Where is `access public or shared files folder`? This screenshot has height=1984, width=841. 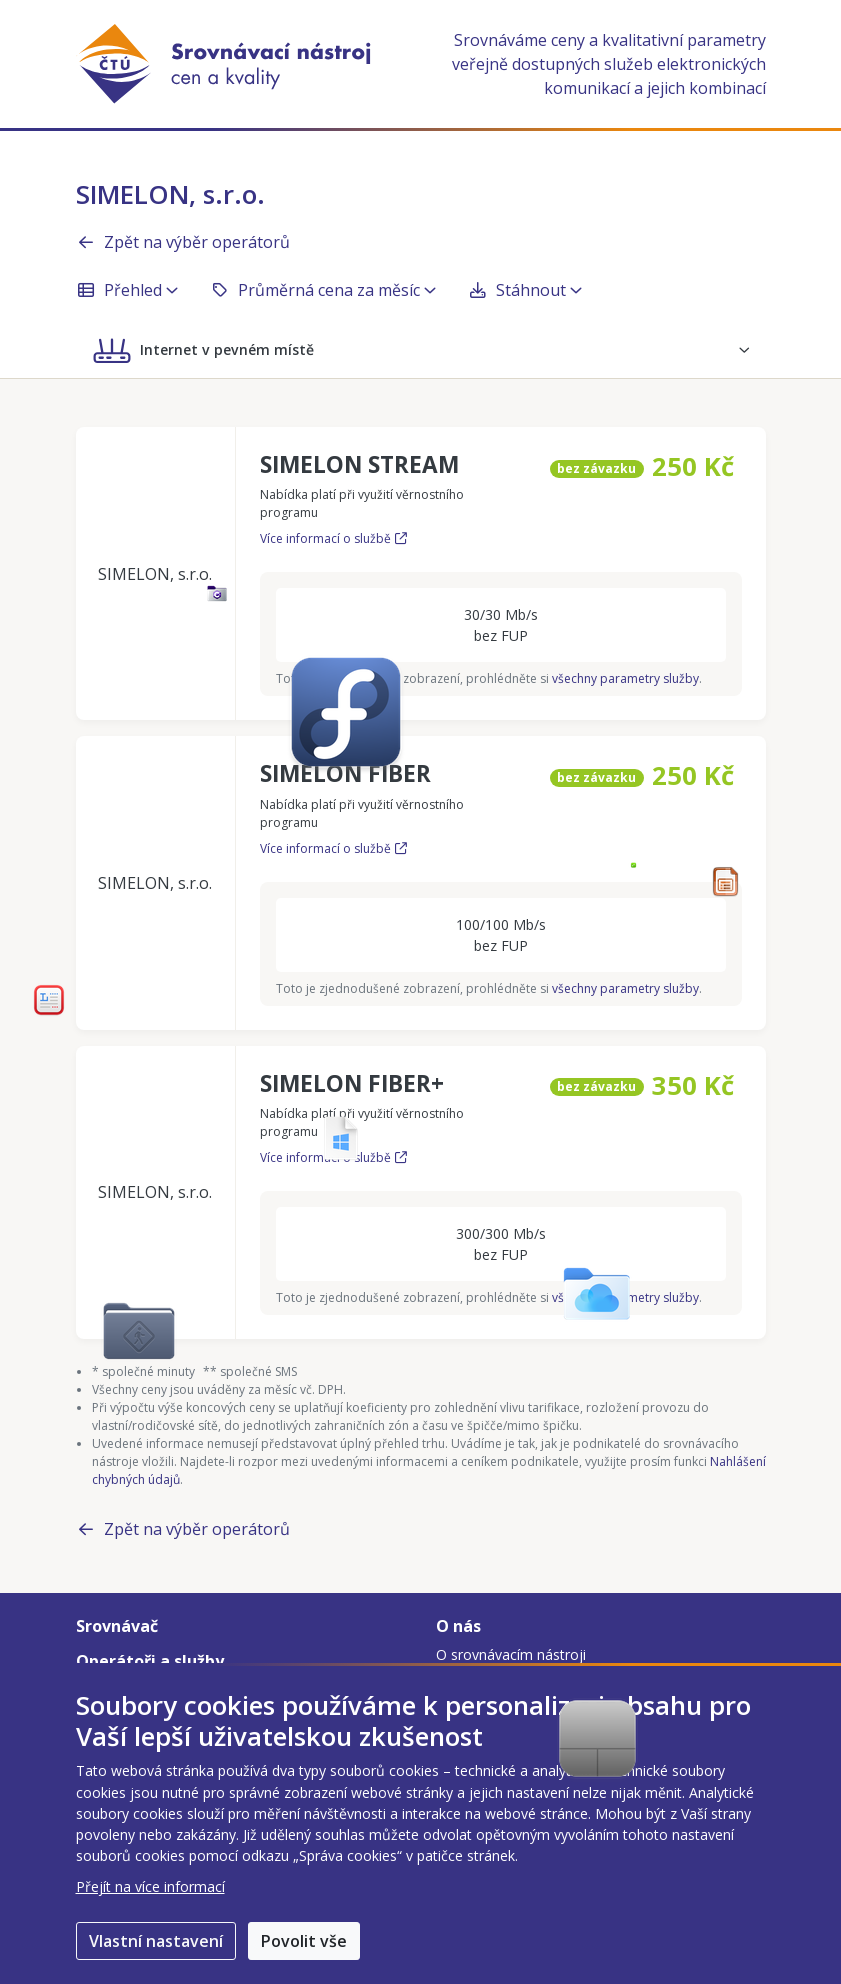 access public or shared files folder is located at coordinates (139, 1331).